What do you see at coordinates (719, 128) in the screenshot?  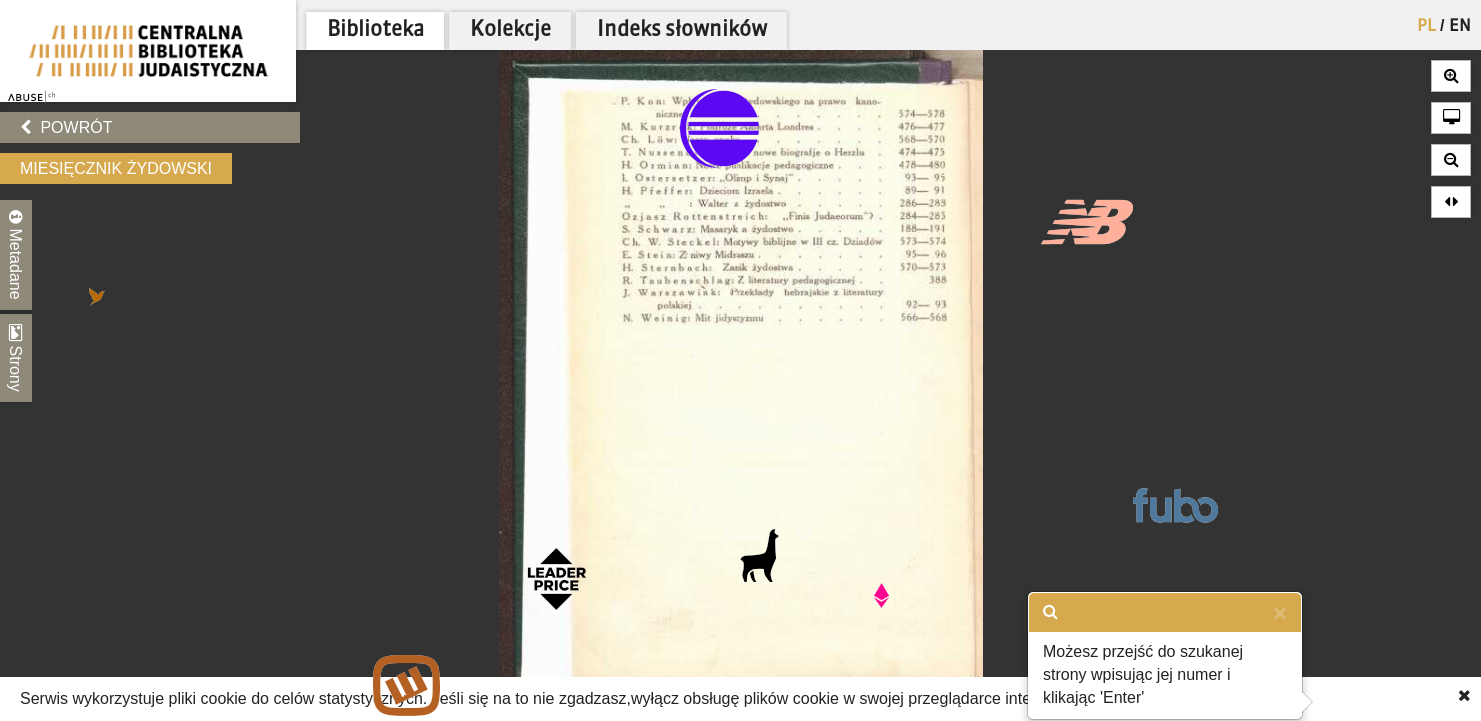 I see `open Eclipse IDE application` at bounding box center [719, 128].